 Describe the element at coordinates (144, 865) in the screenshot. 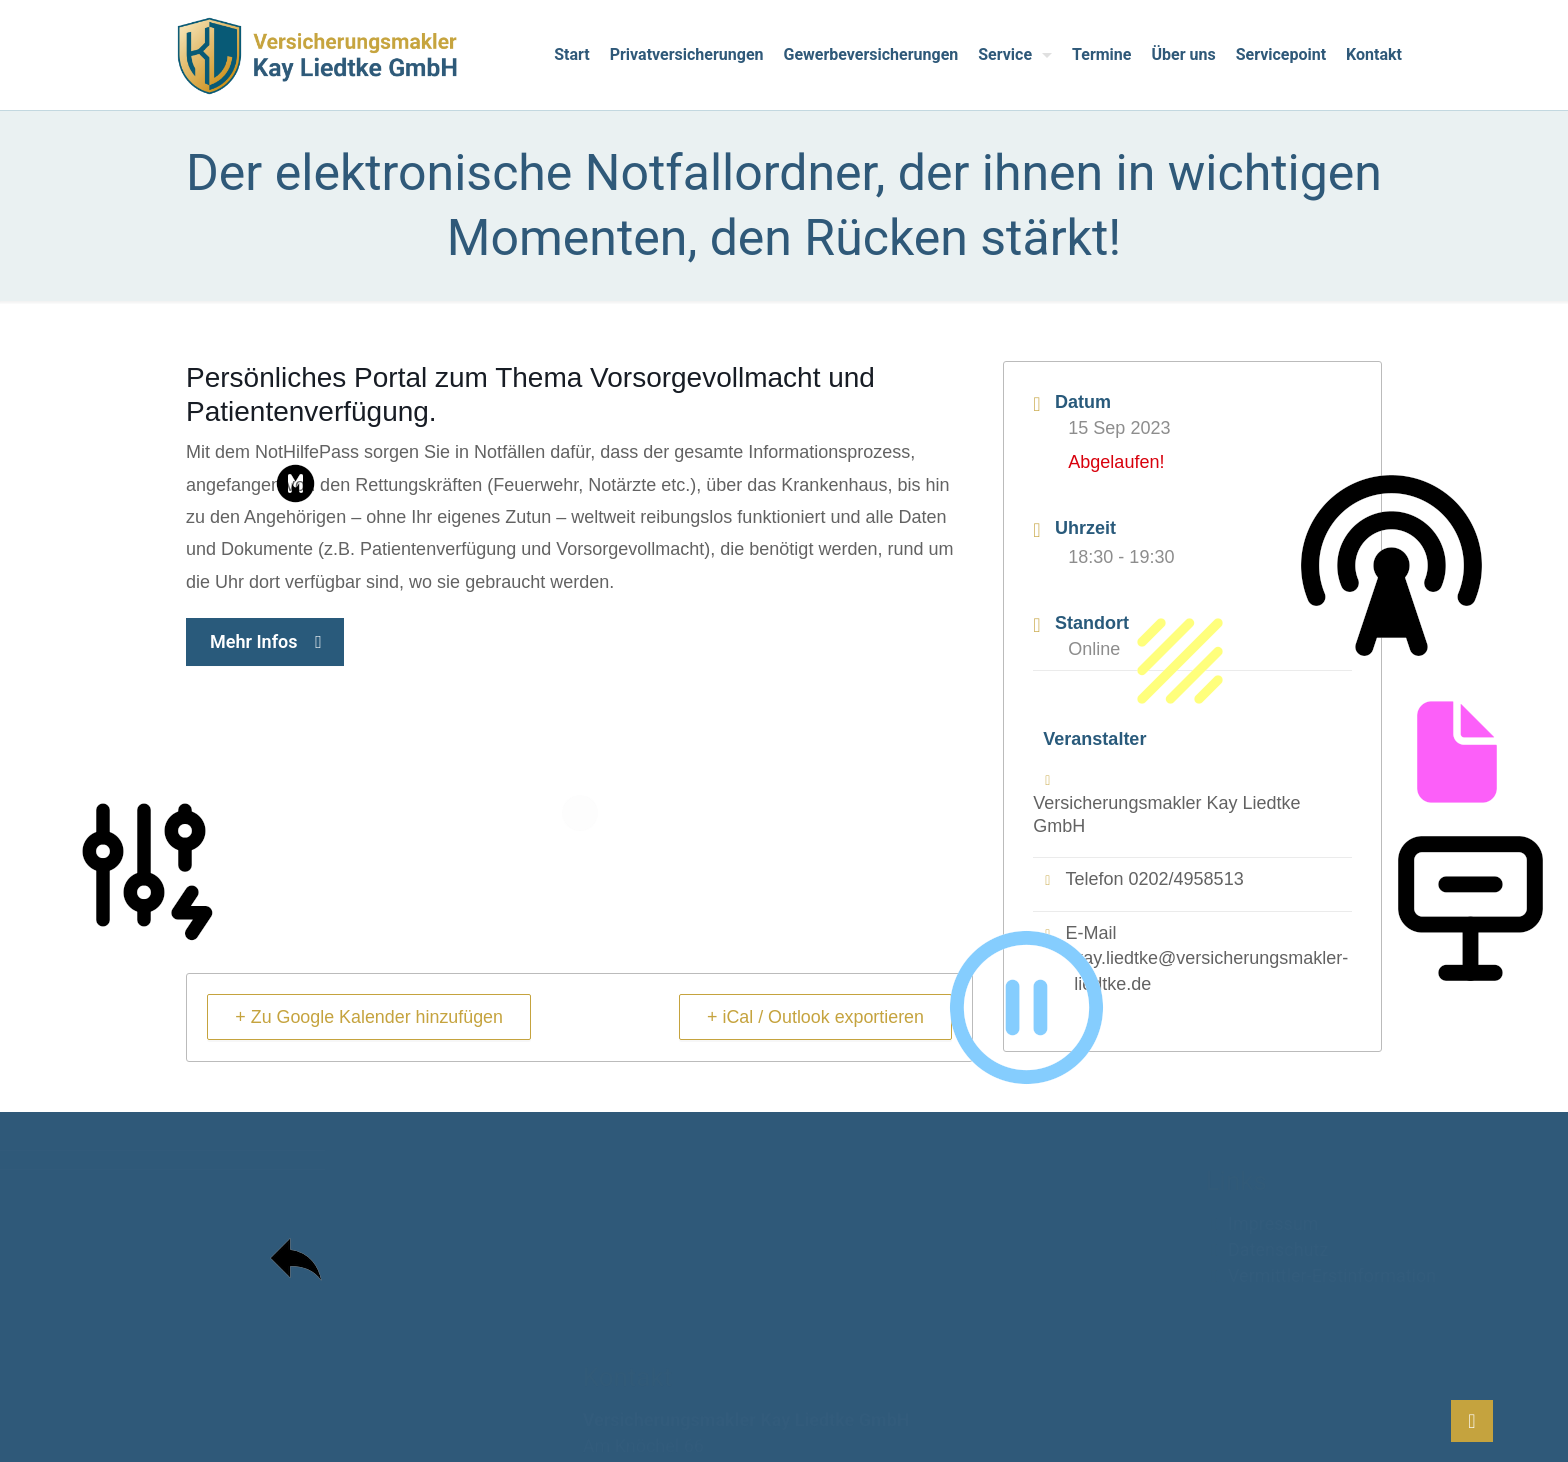

I see `quick settings with power optimization` at that location.